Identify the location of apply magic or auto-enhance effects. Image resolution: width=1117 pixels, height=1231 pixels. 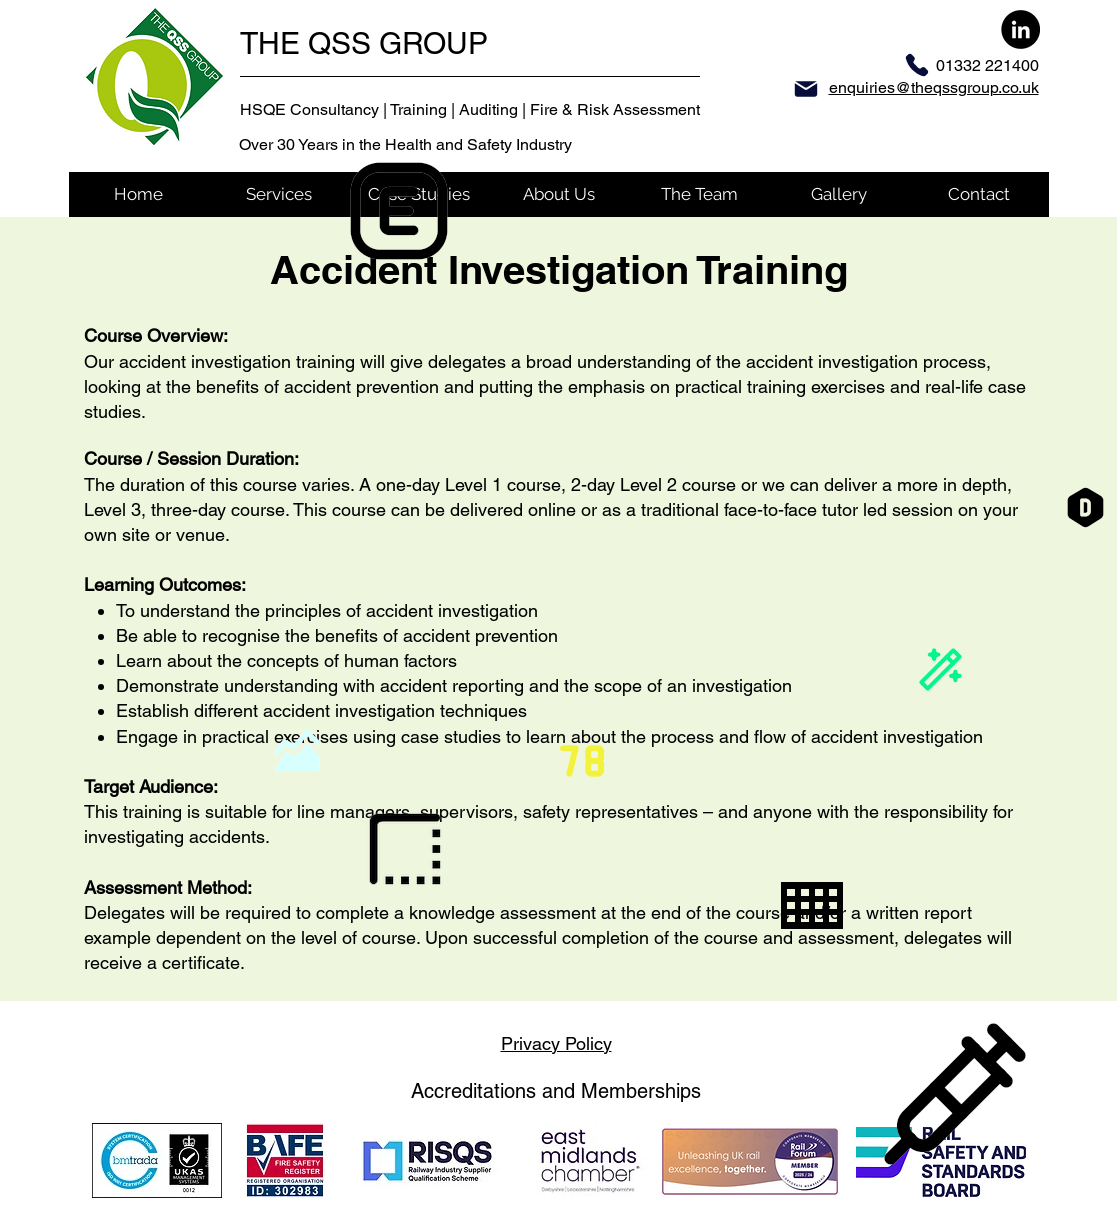
(940, 669).